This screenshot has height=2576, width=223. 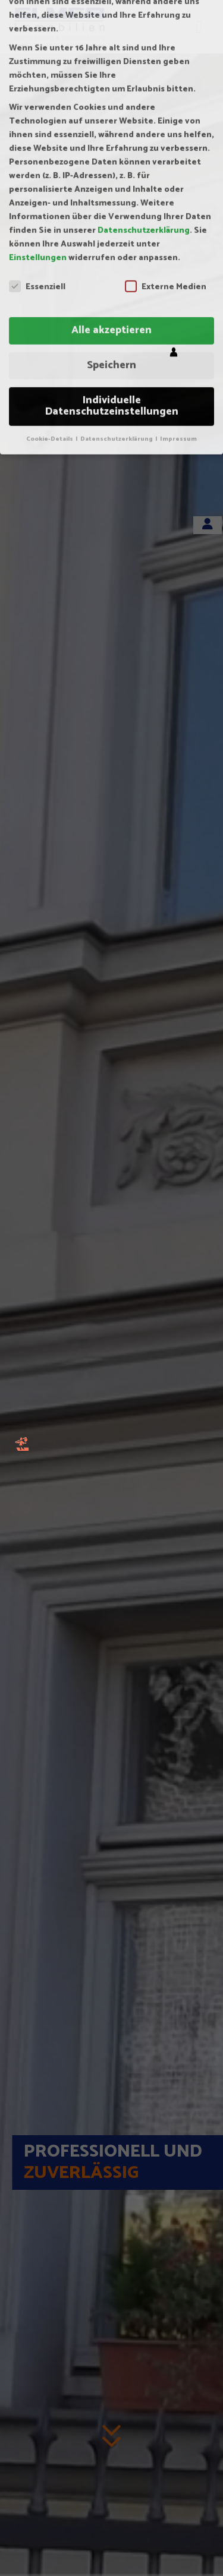 I want to click on view your character profile, so click(x=174, y=352).